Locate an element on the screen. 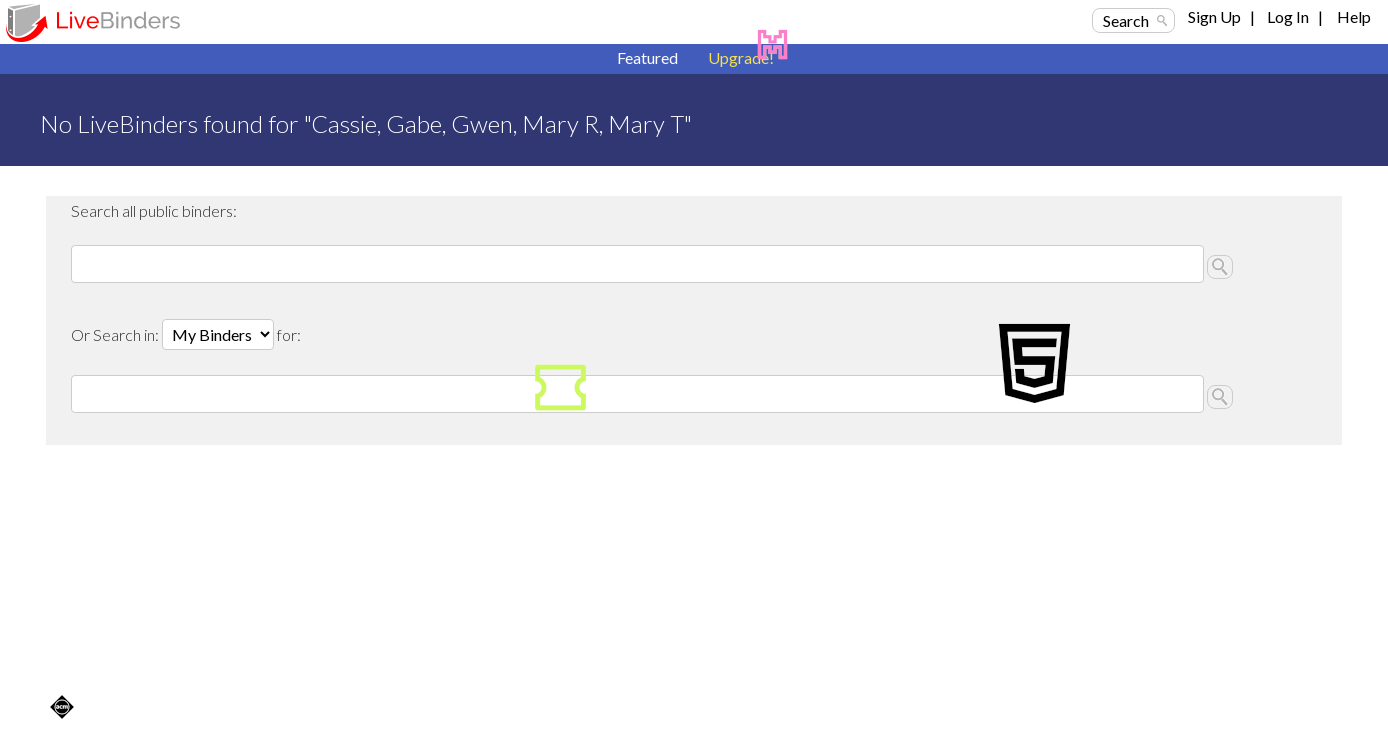  view your tickets or passes is located at coordinates (560, 387).